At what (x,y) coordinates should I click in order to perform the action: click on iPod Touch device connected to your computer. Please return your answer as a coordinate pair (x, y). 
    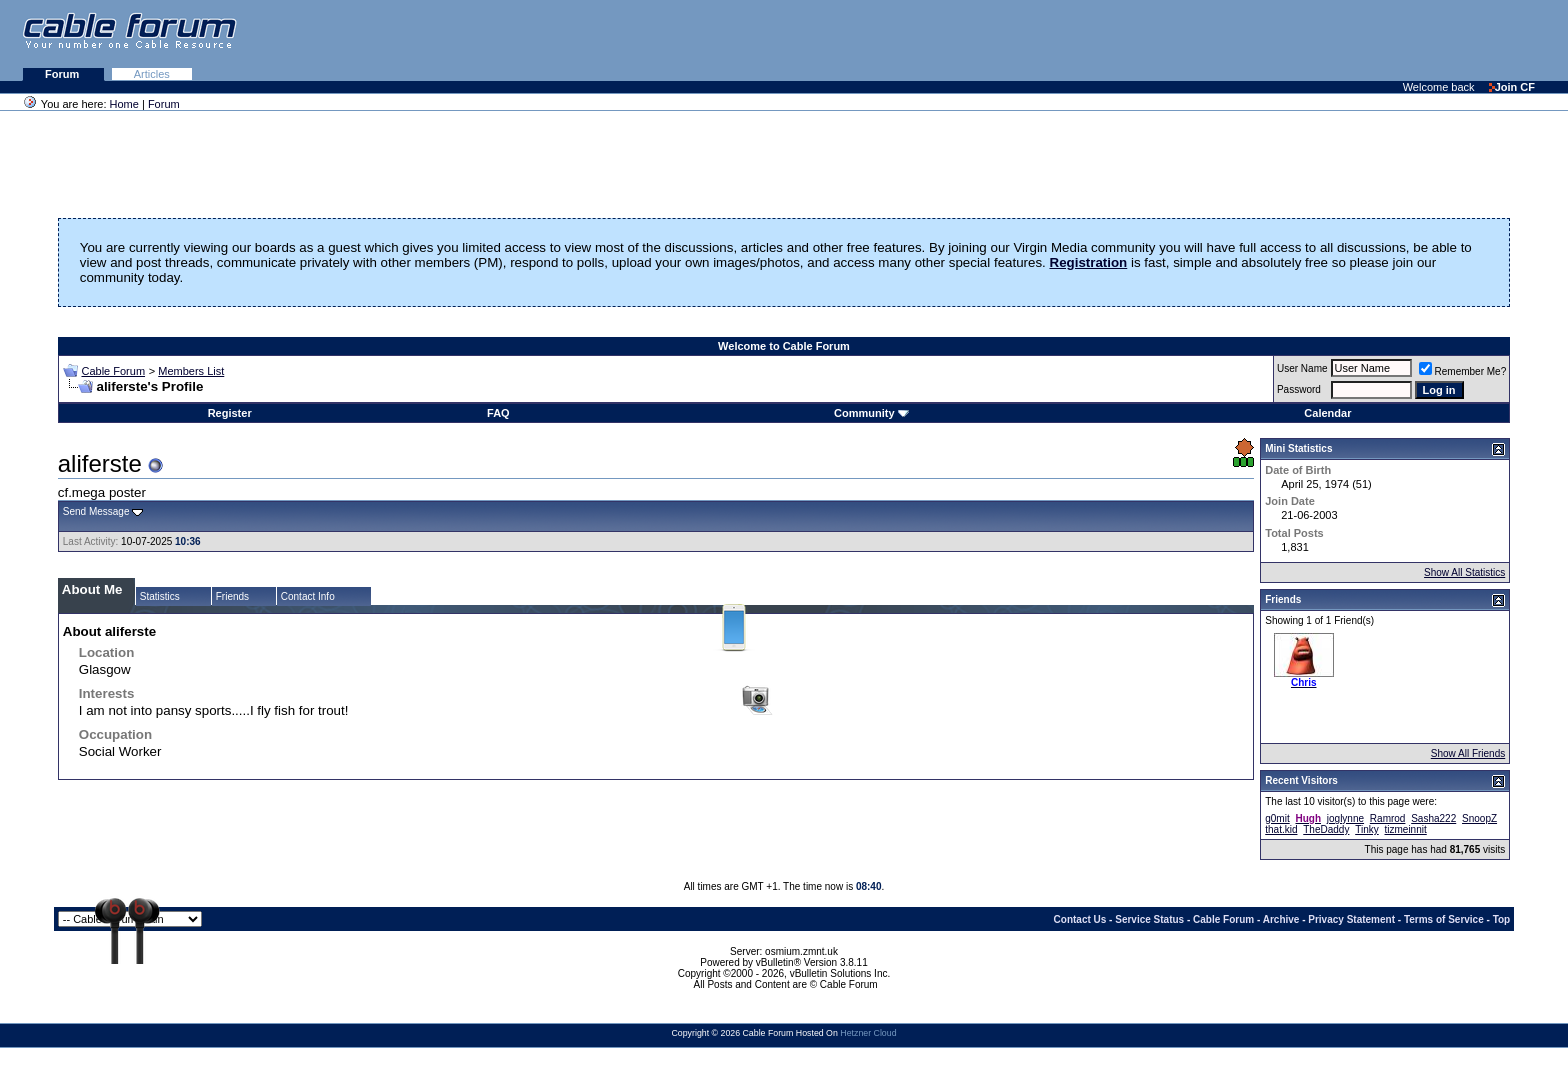
    Looking at the image, I should click on (734, 628).